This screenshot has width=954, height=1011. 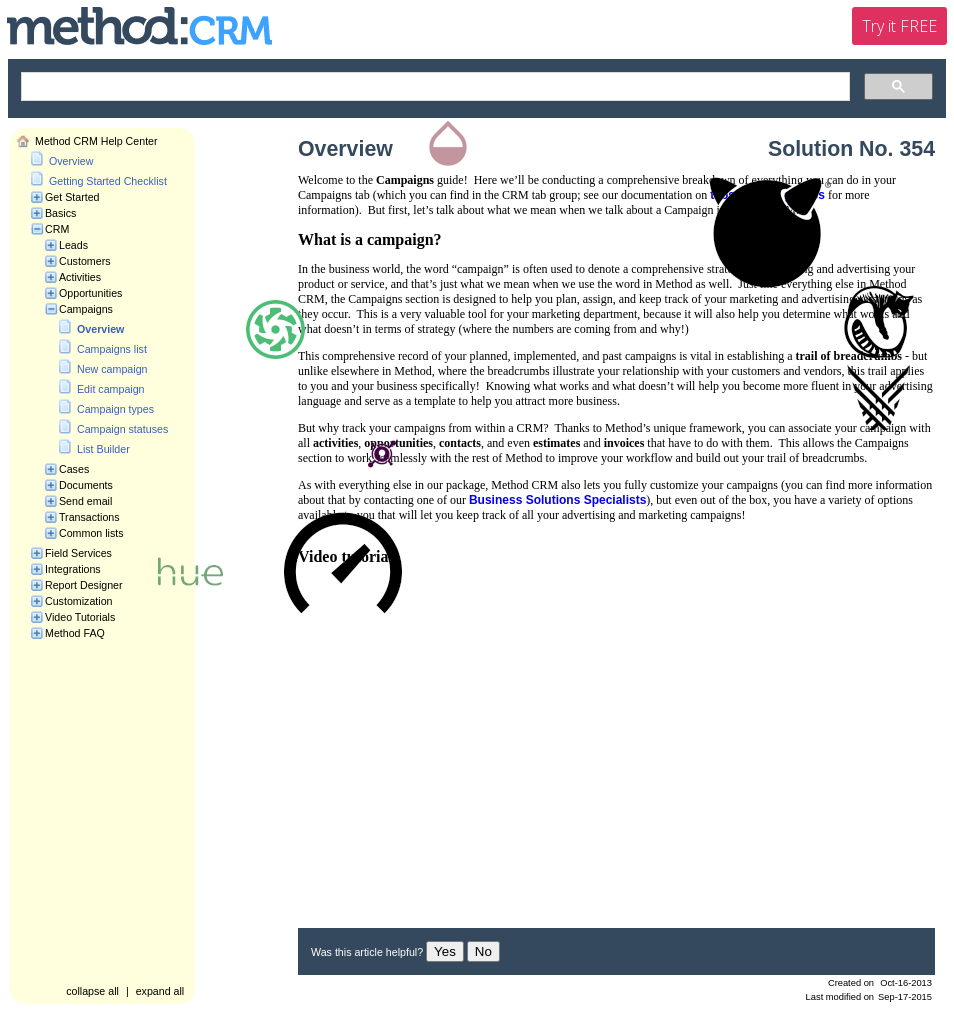 What do you see at coordinates (879, 322) in the screenshot?
I see `open GNU IceCat browser` at bounding box center [879, 322].